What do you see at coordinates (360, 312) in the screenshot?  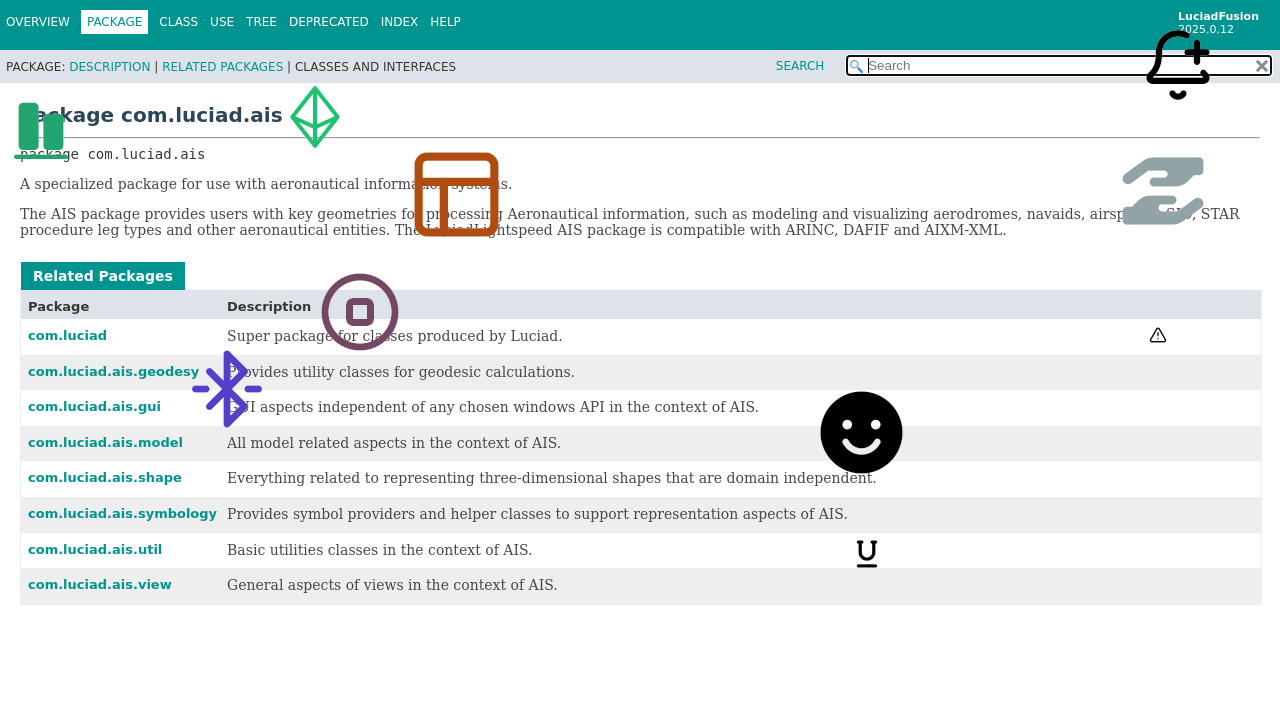 I see `stop playback or recording` at bounding box center [360, 312].